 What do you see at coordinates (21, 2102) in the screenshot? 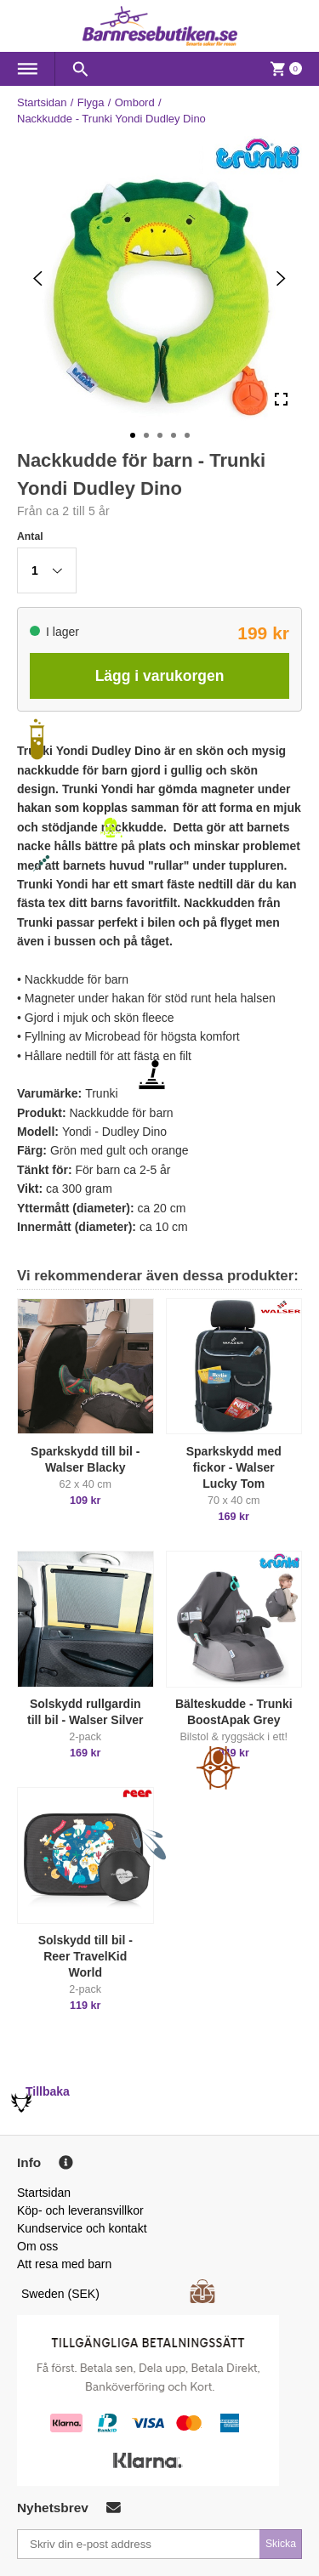
I see `indicates protected or guarded status` at bounding box center [21, 2102].